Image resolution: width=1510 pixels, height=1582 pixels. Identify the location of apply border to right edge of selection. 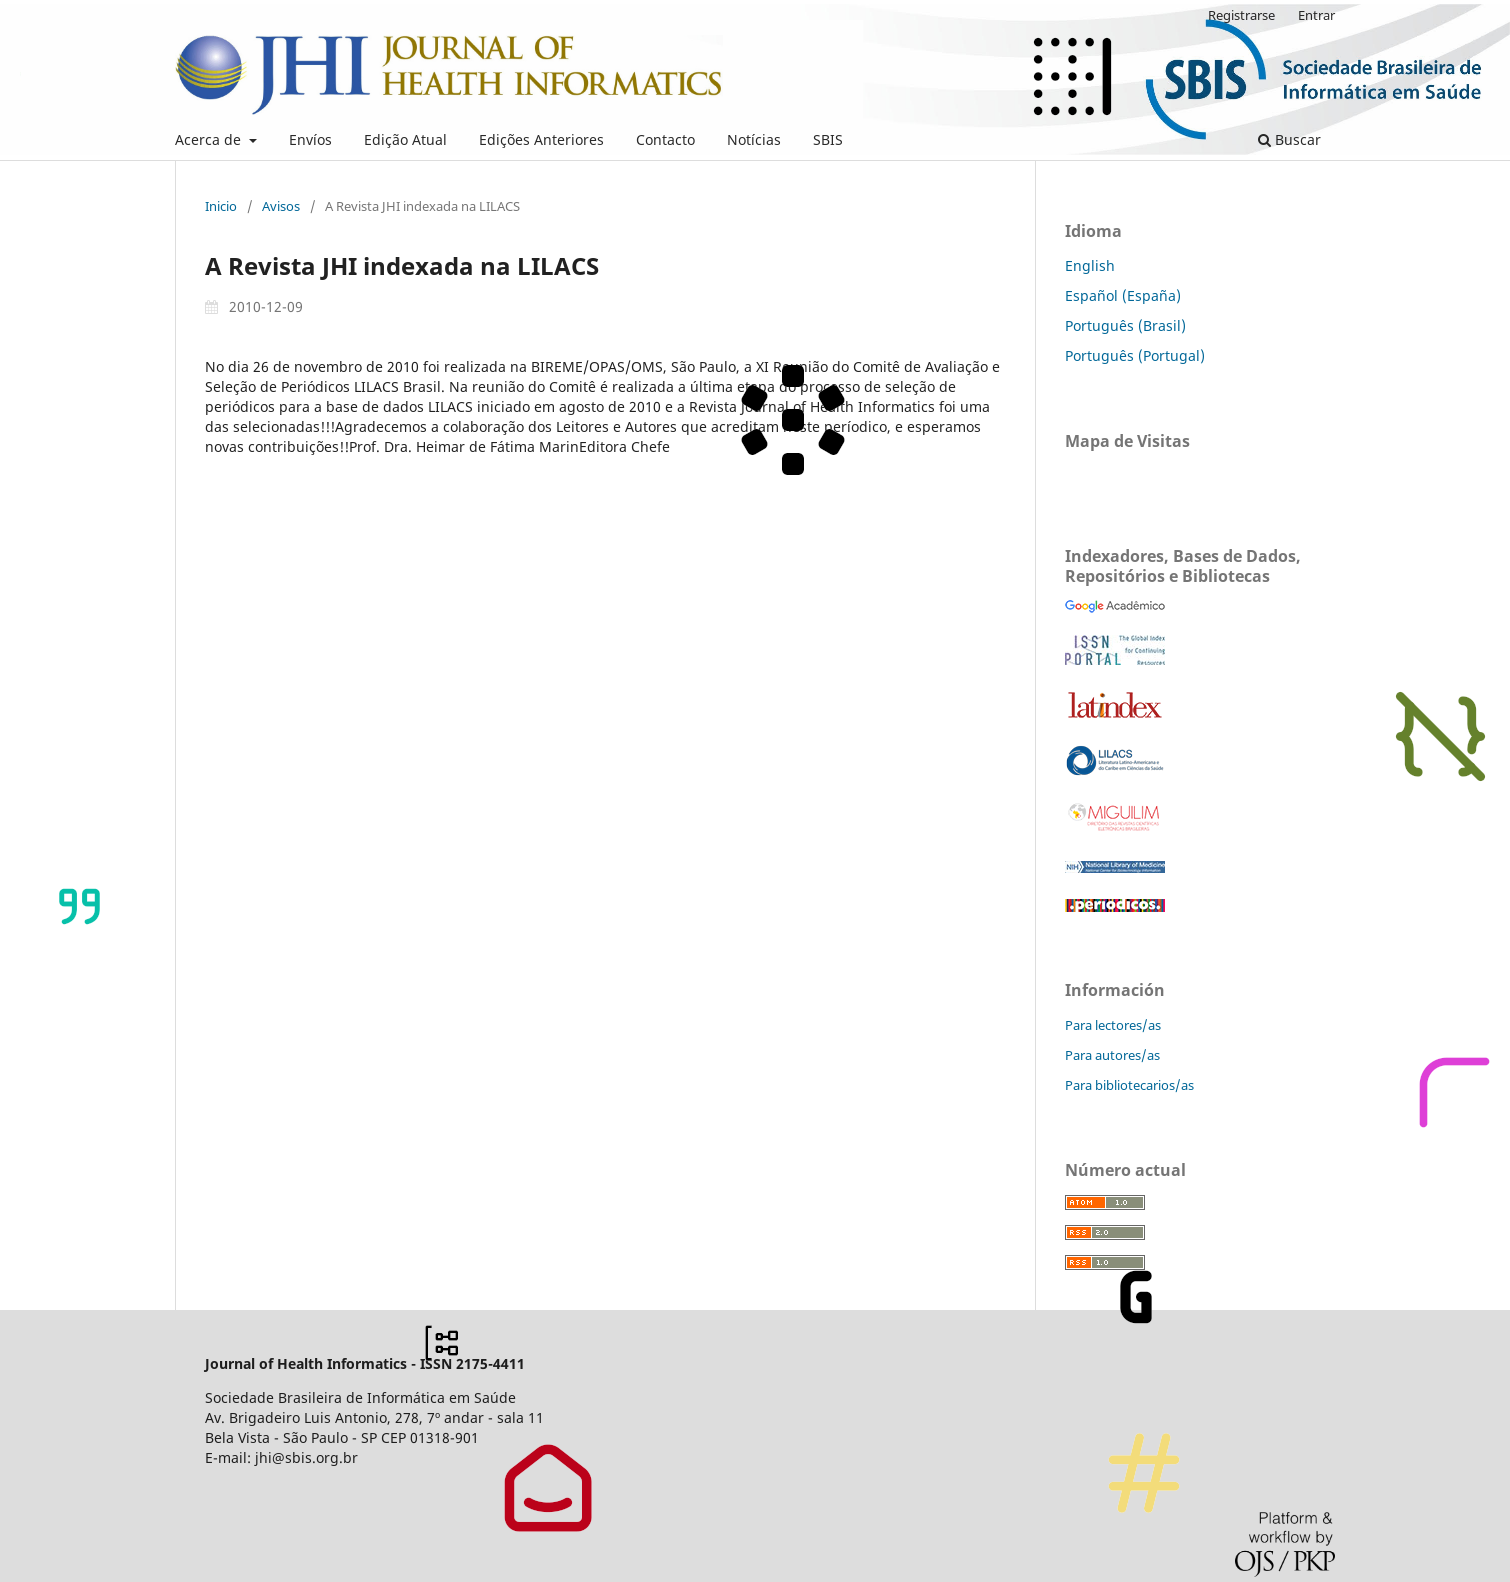
(1072, 76).